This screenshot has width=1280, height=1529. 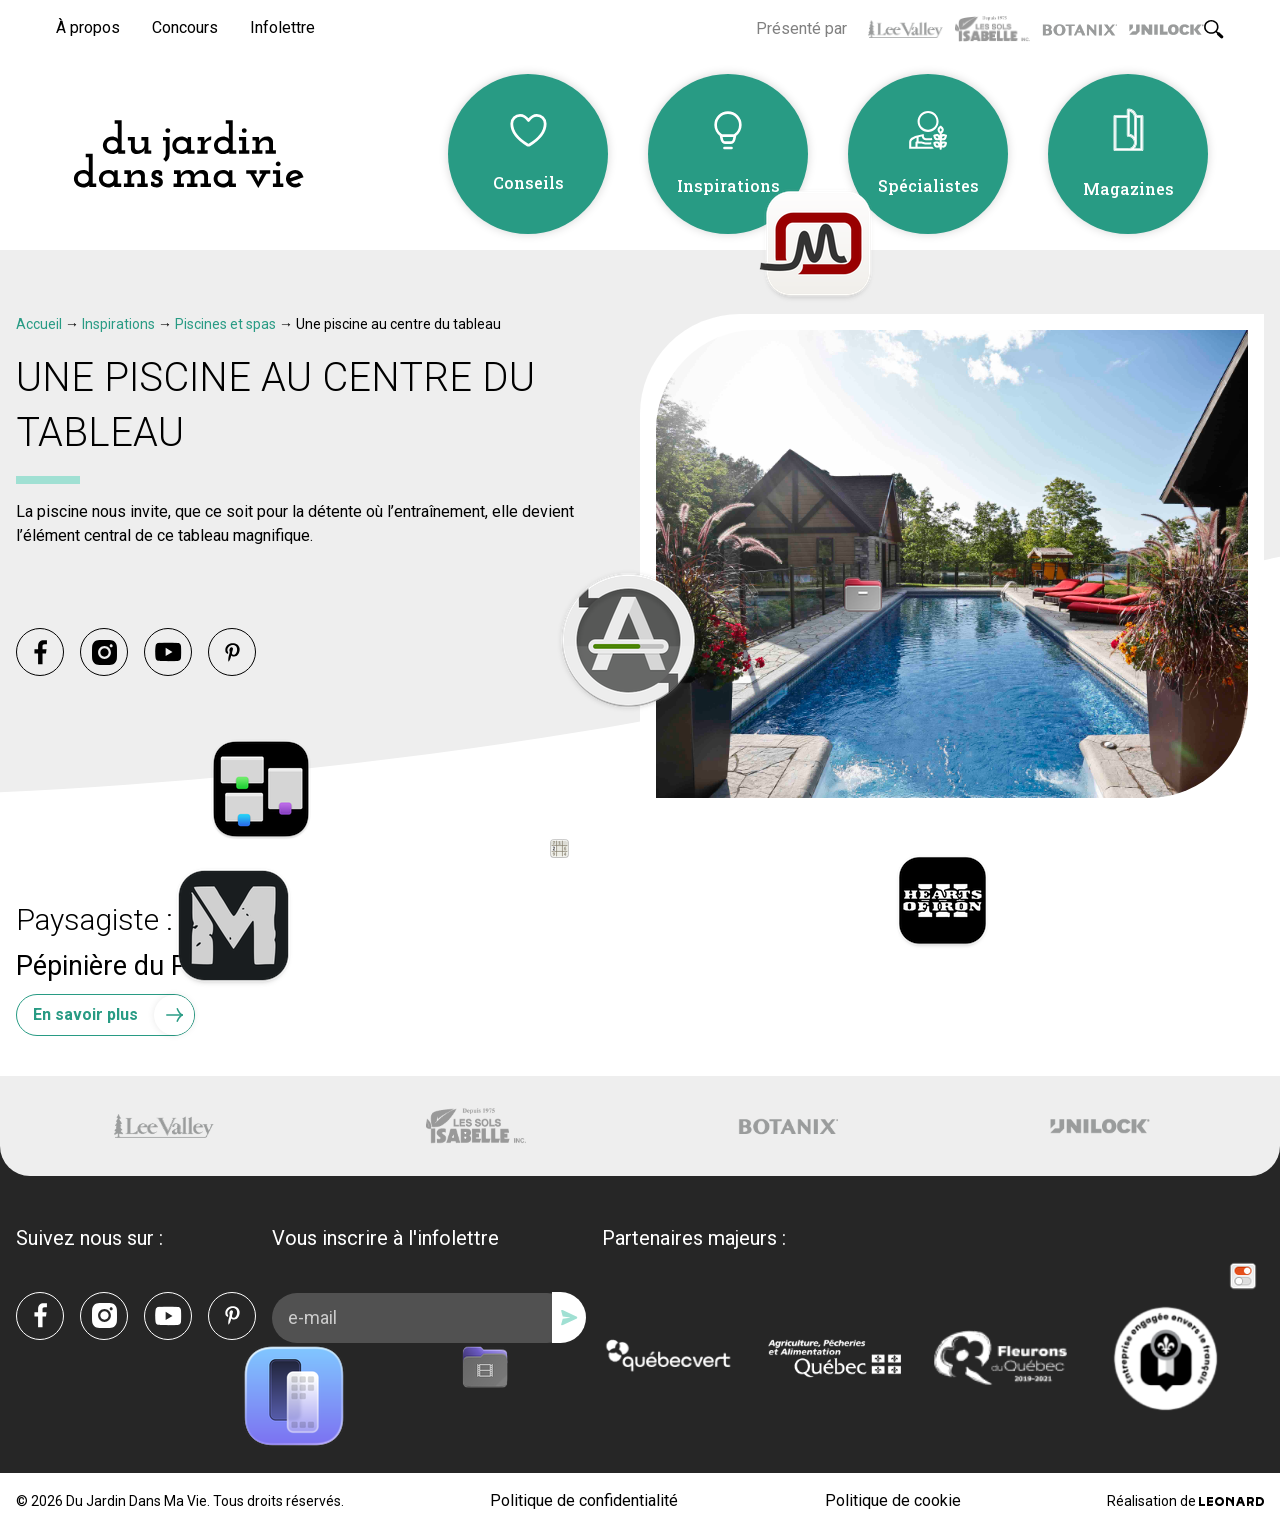 What do you see at coordinates (942, 900) in the screenshot?
I see `launch Hearts of Iron 3 strategy game` at bounding box center [942, 900].